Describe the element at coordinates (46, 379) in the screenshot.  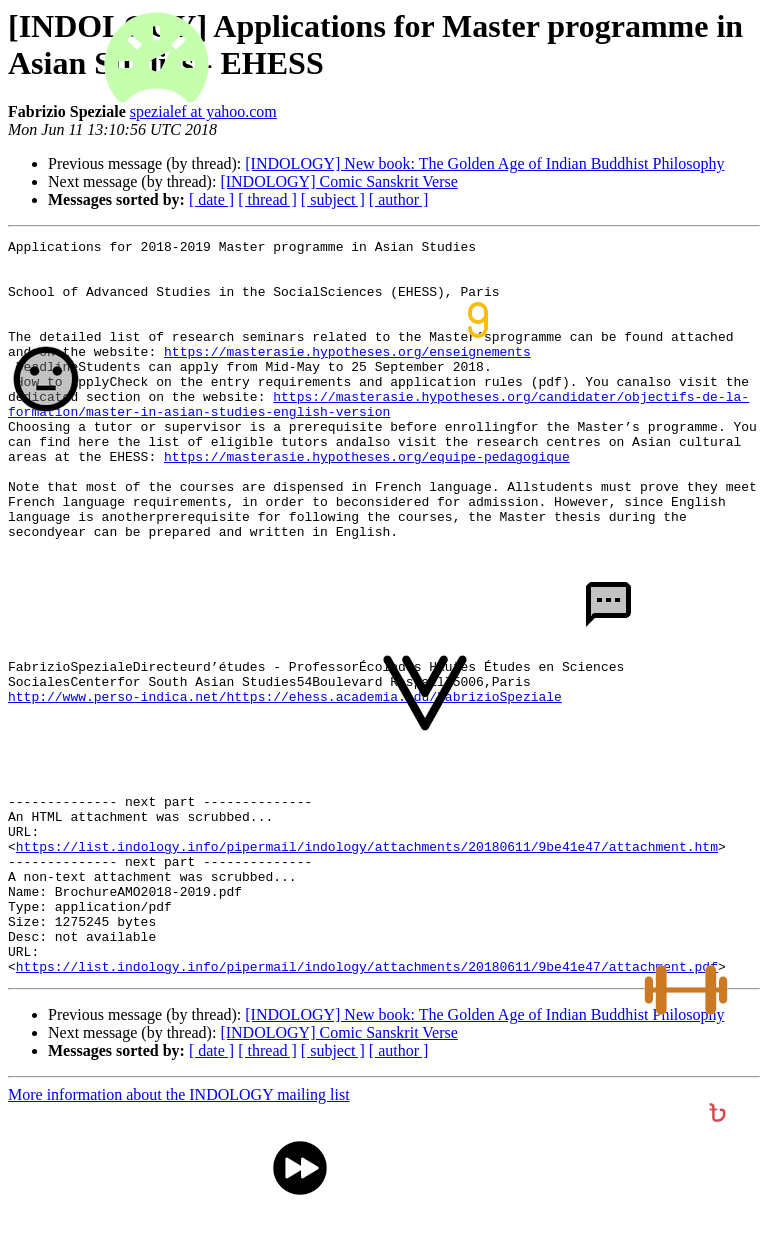
I see `indicates neutral feedback or rating` at that location.